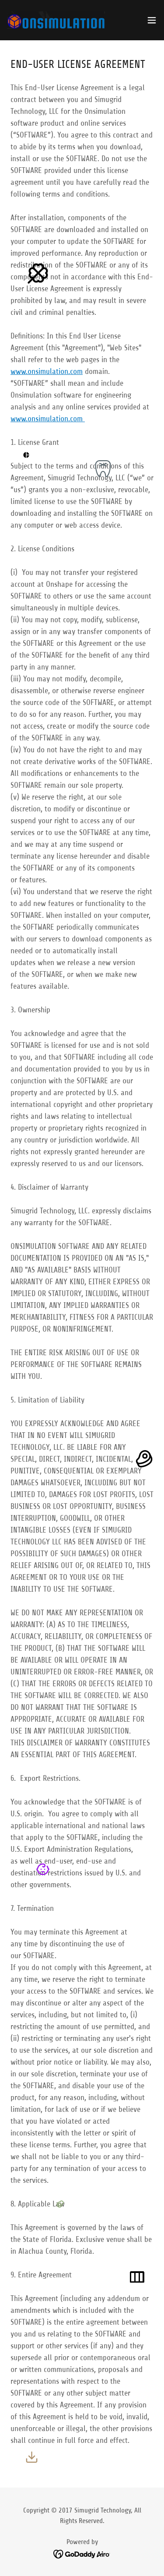  Describe the element at coordinates (137, 2277) in the screenshot. I see `switch to week view in calendar` at that location.